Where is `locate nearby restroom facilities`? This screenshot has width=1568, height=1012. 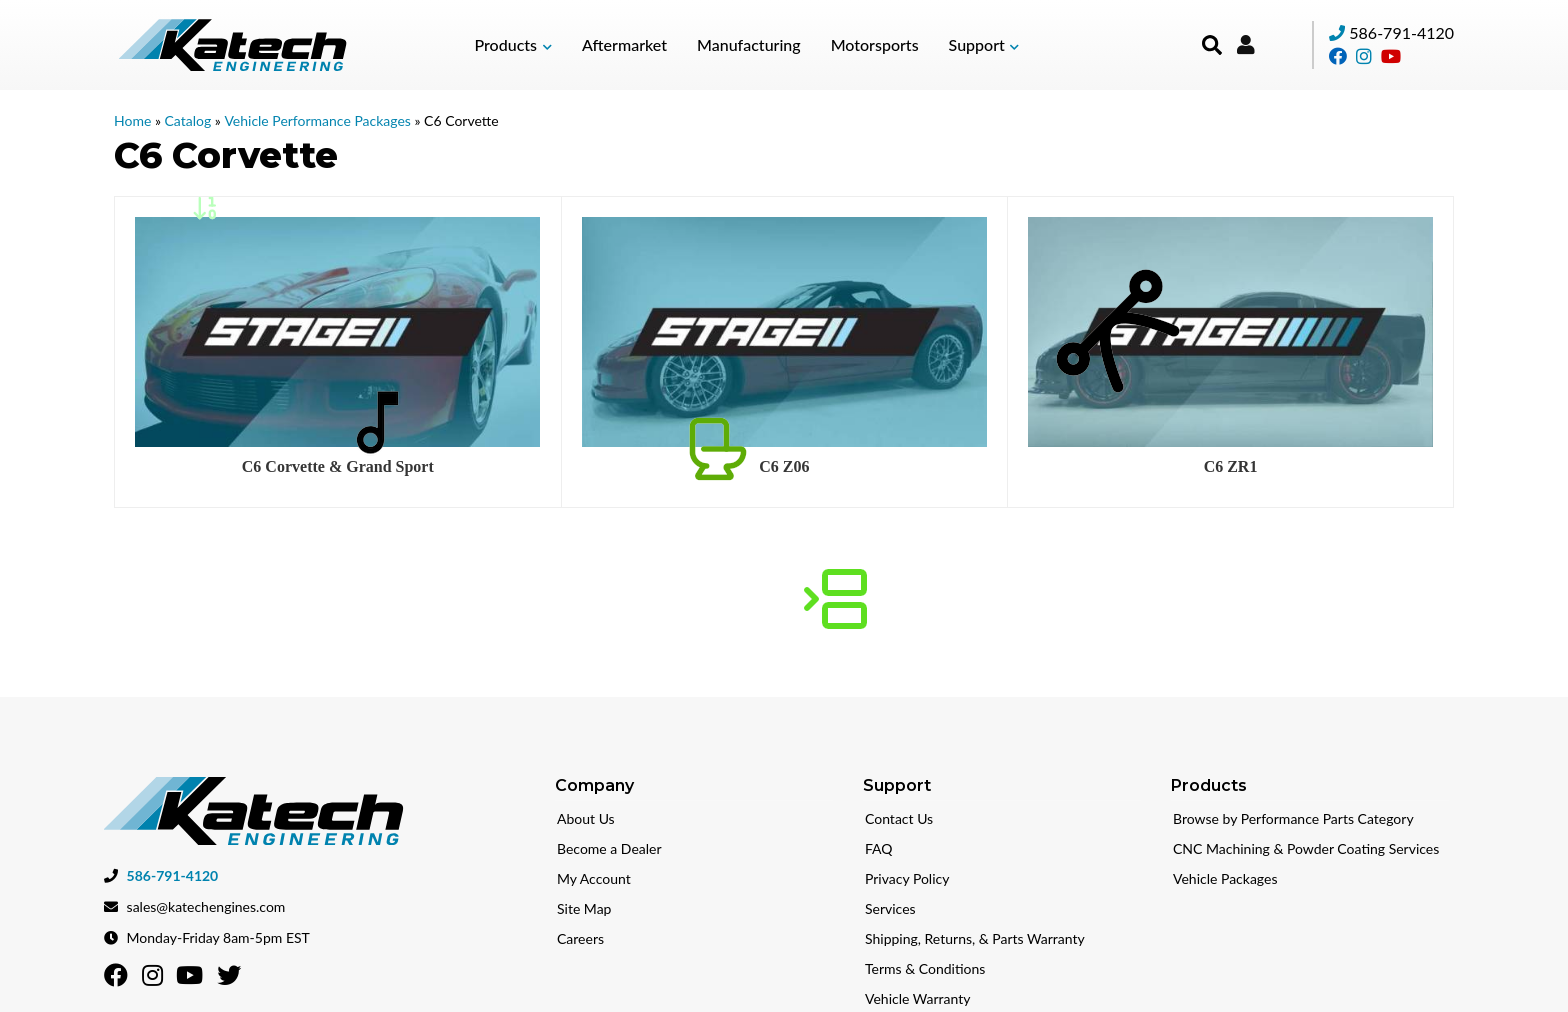 locate nearby restroom facilities is located at coordinates (718, 449).